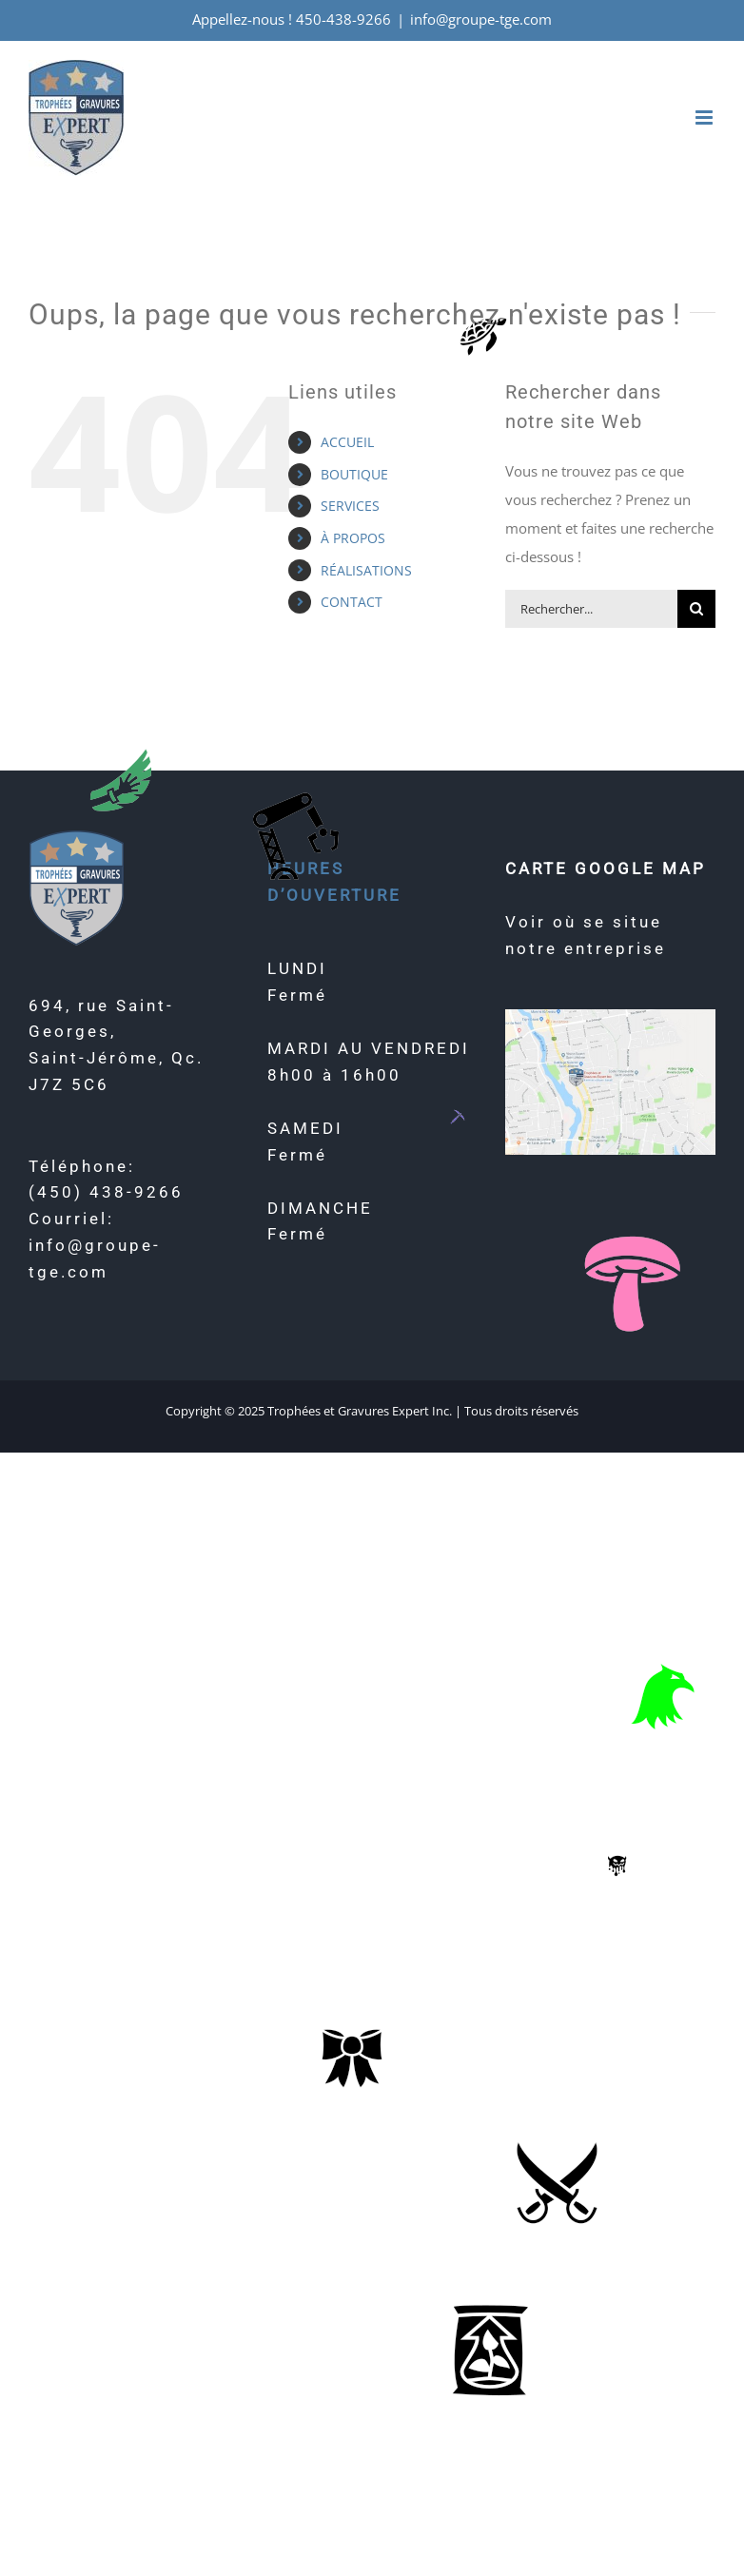 The height and width of the screenshot is (2576, 744). Describe the element at coordinates (489, 2350) in the screenshot. I see `access gardening or farming supplies` at that location.